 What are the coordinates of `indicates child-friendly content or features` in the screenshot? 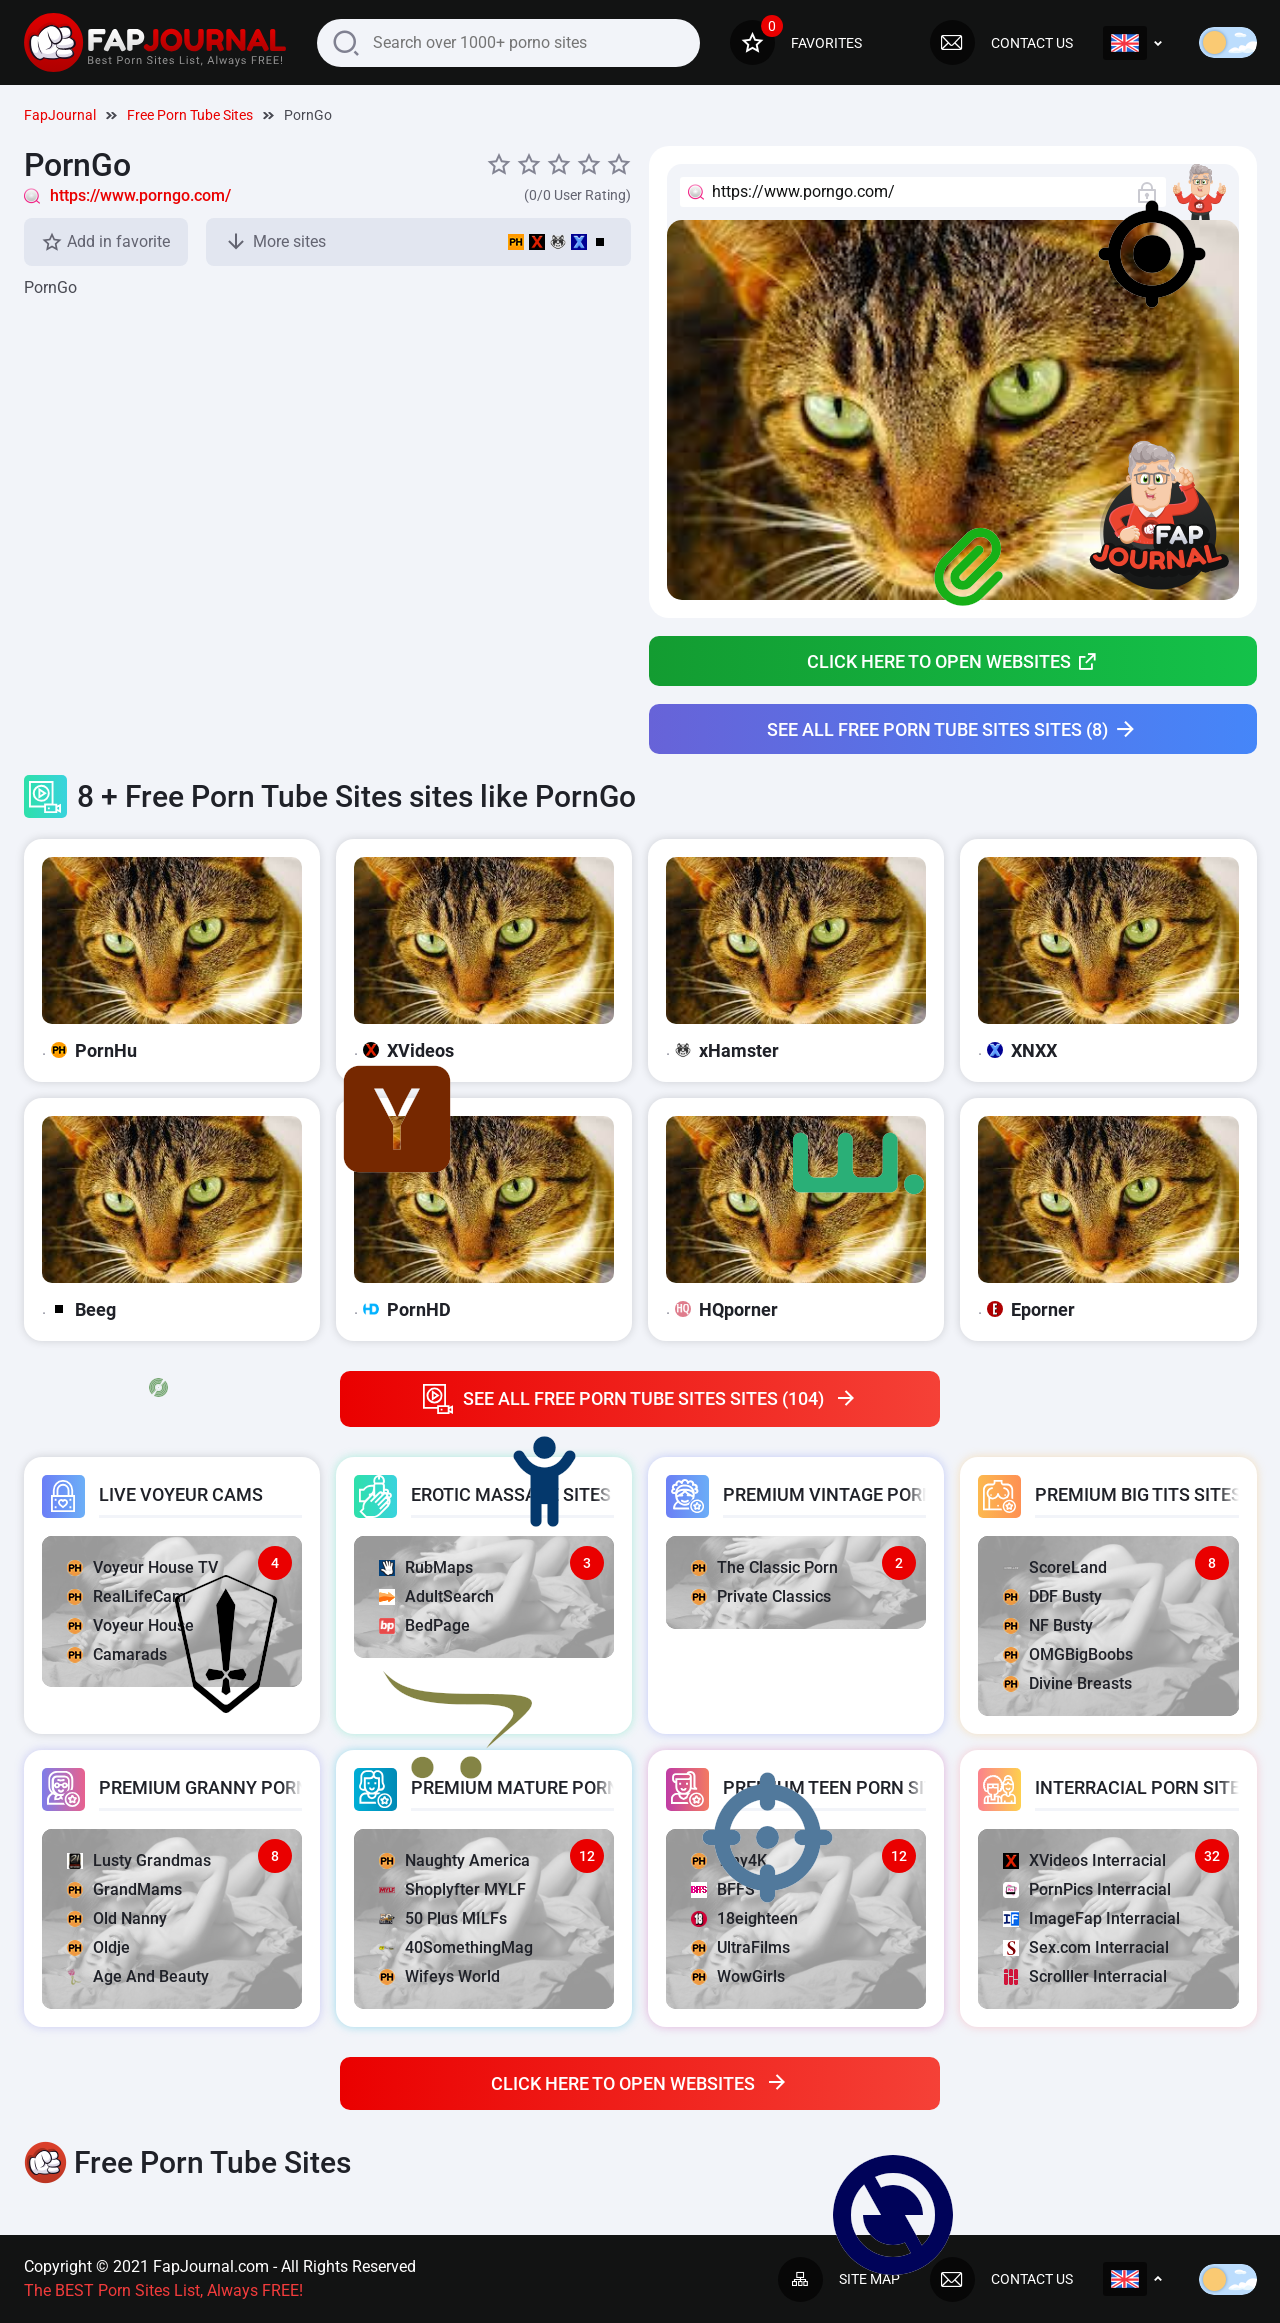 It's located at (544, 1481).